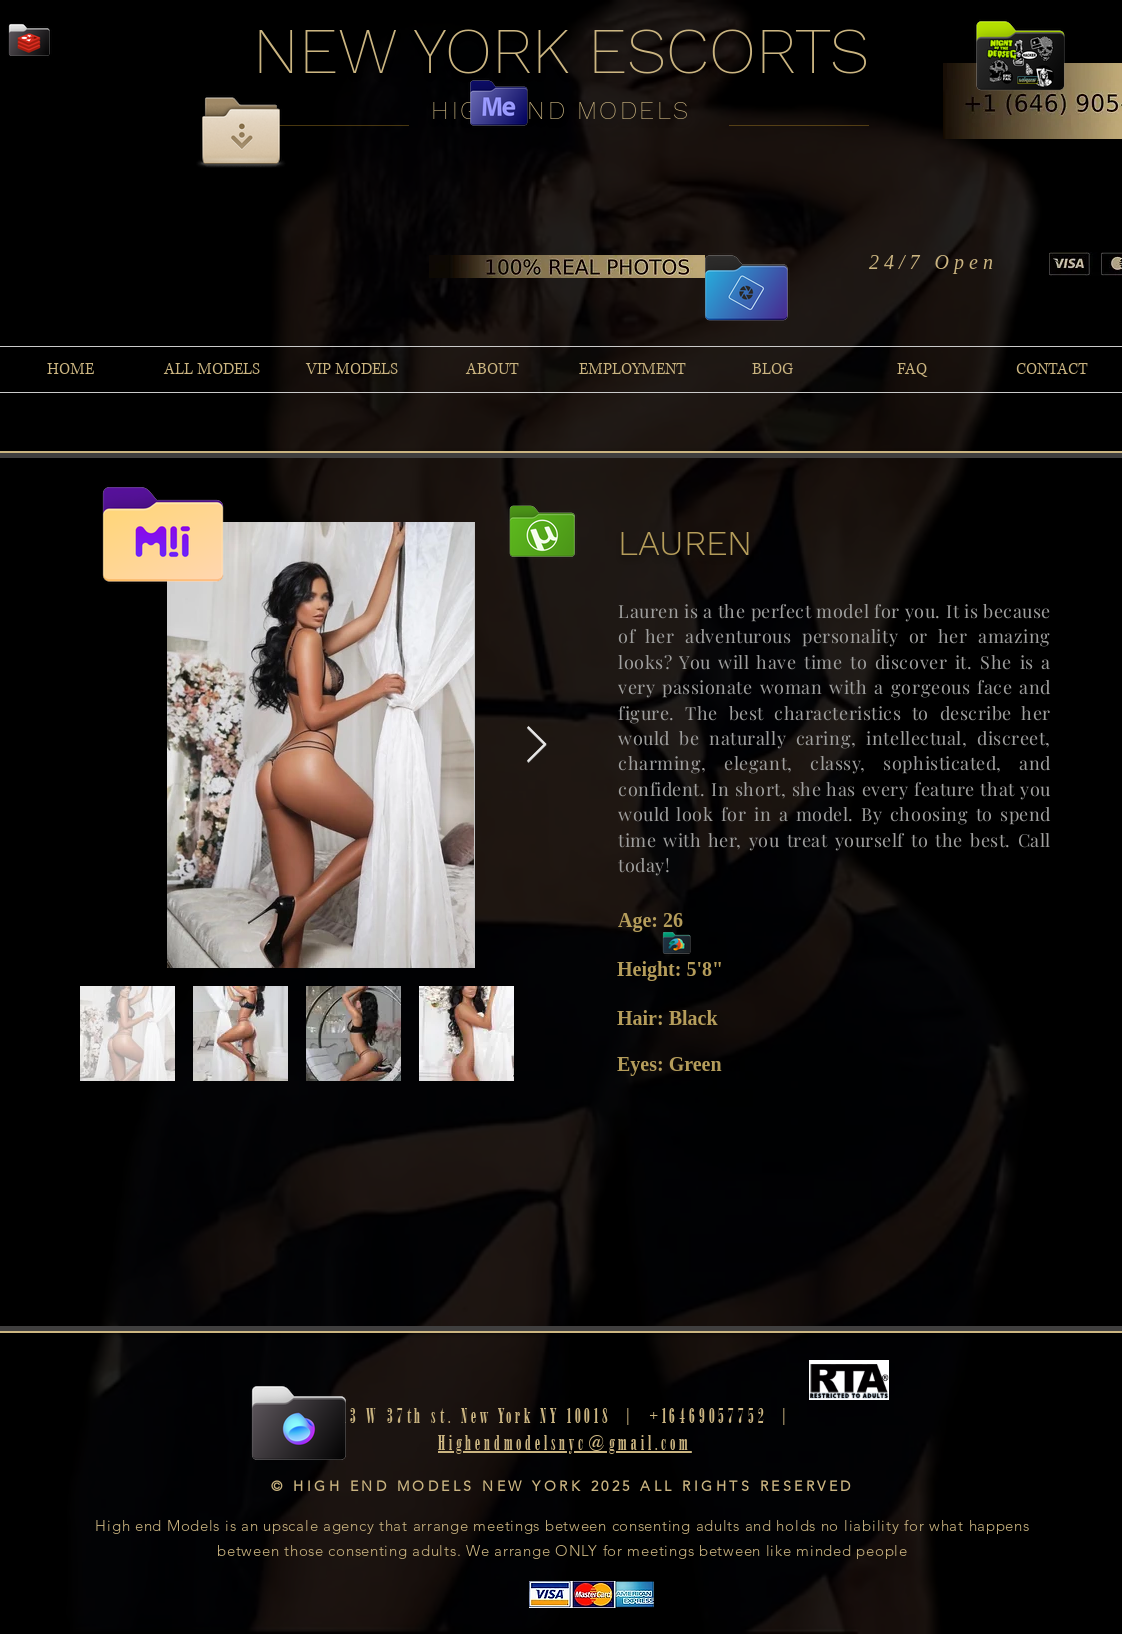  What do you see at coordinates (542, 533) in the screenshot?
I see `folder containing uTorrent downloads` at bounding box center [542, 533].